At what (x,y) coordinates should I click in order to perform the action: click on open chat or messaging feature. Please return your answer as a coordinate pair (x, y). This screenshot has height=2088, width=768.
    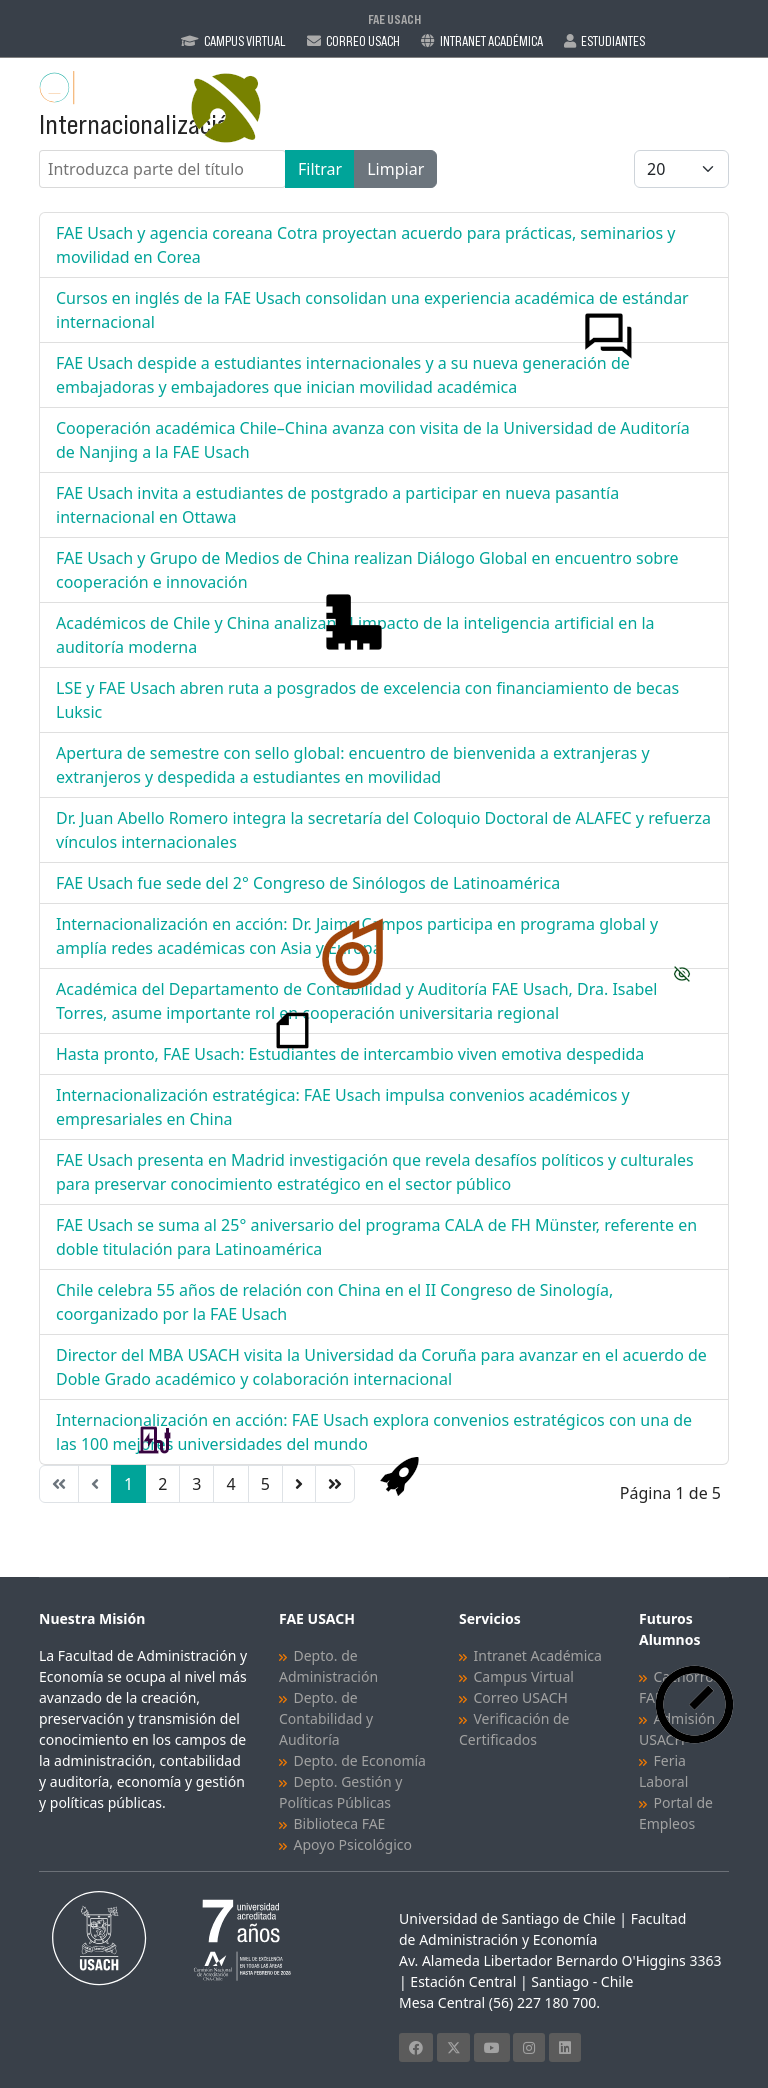
    Looking at the image, I should click on (609, 335).